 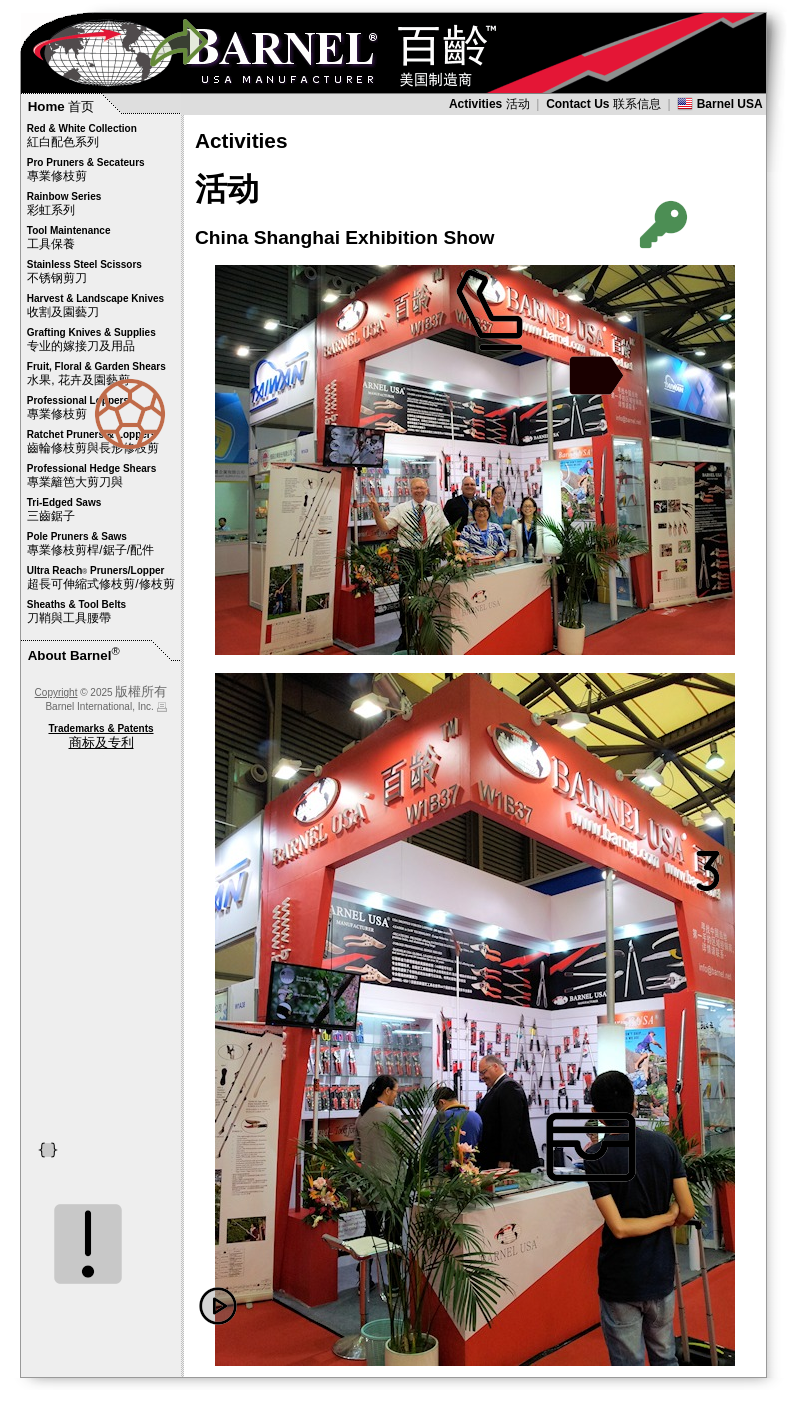 What do you see at coordinates (663, 224) in the screenshot?
I see `access security or password settings` at bounding box center [663, 224].